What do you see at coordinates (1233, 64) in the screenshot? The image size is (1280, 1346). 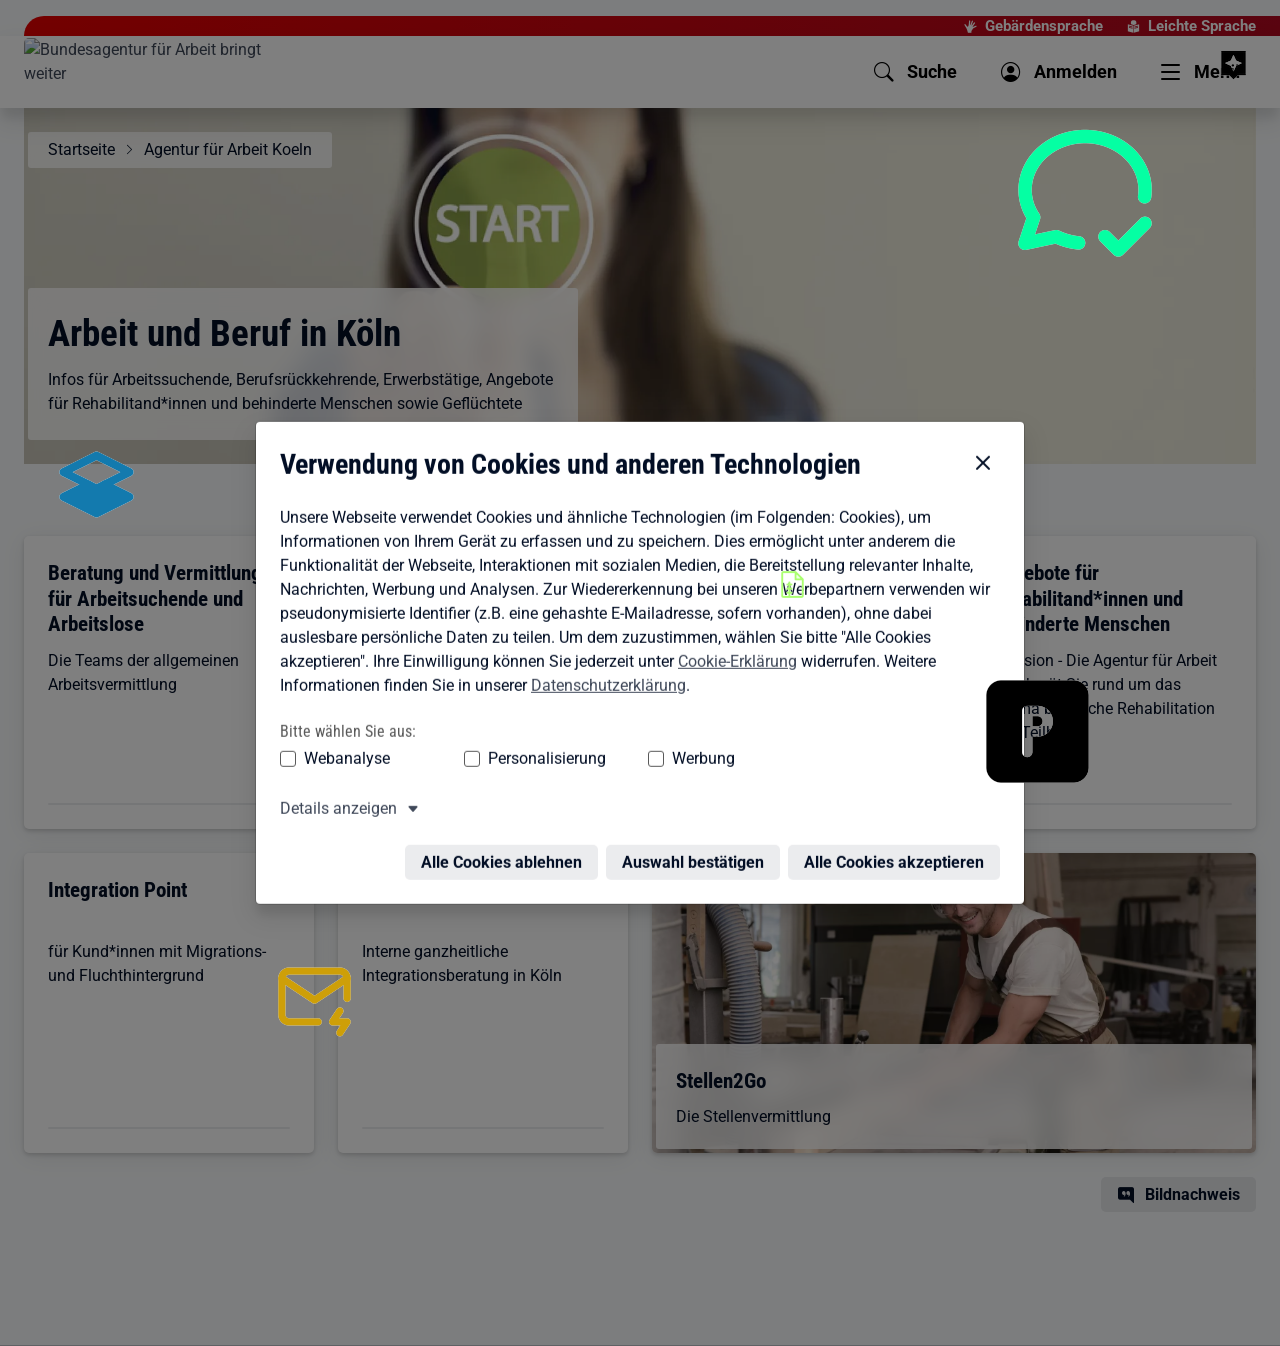 I see `access AI assistant or smart help features` at bounding box center [1233, 64].